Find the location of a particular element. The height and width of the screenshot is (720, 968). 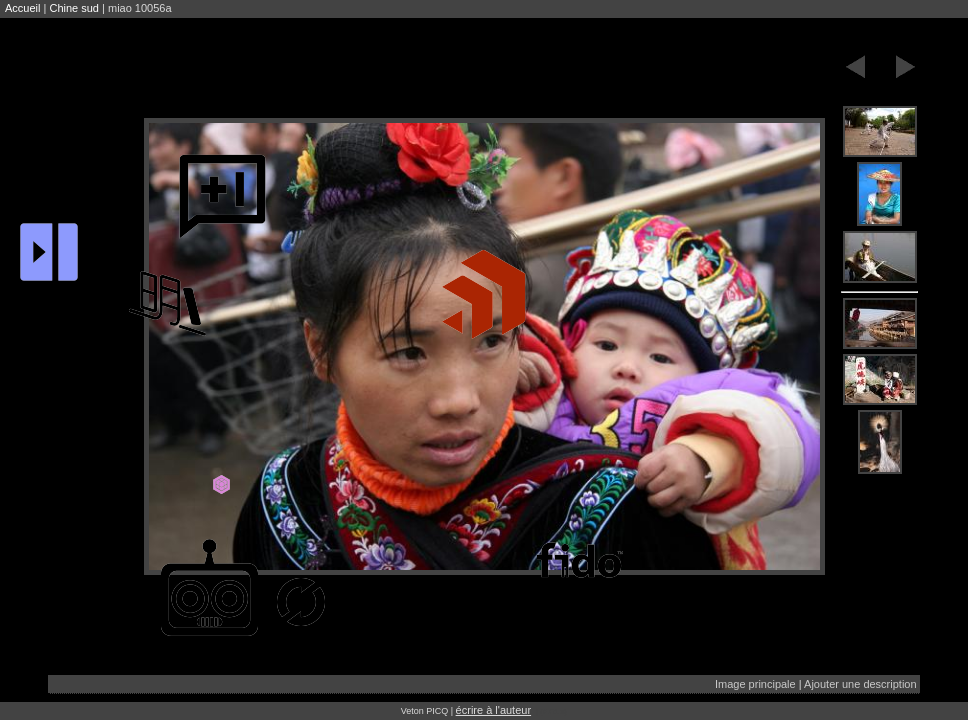

progress software company logo is located at coordinates (483, 294).